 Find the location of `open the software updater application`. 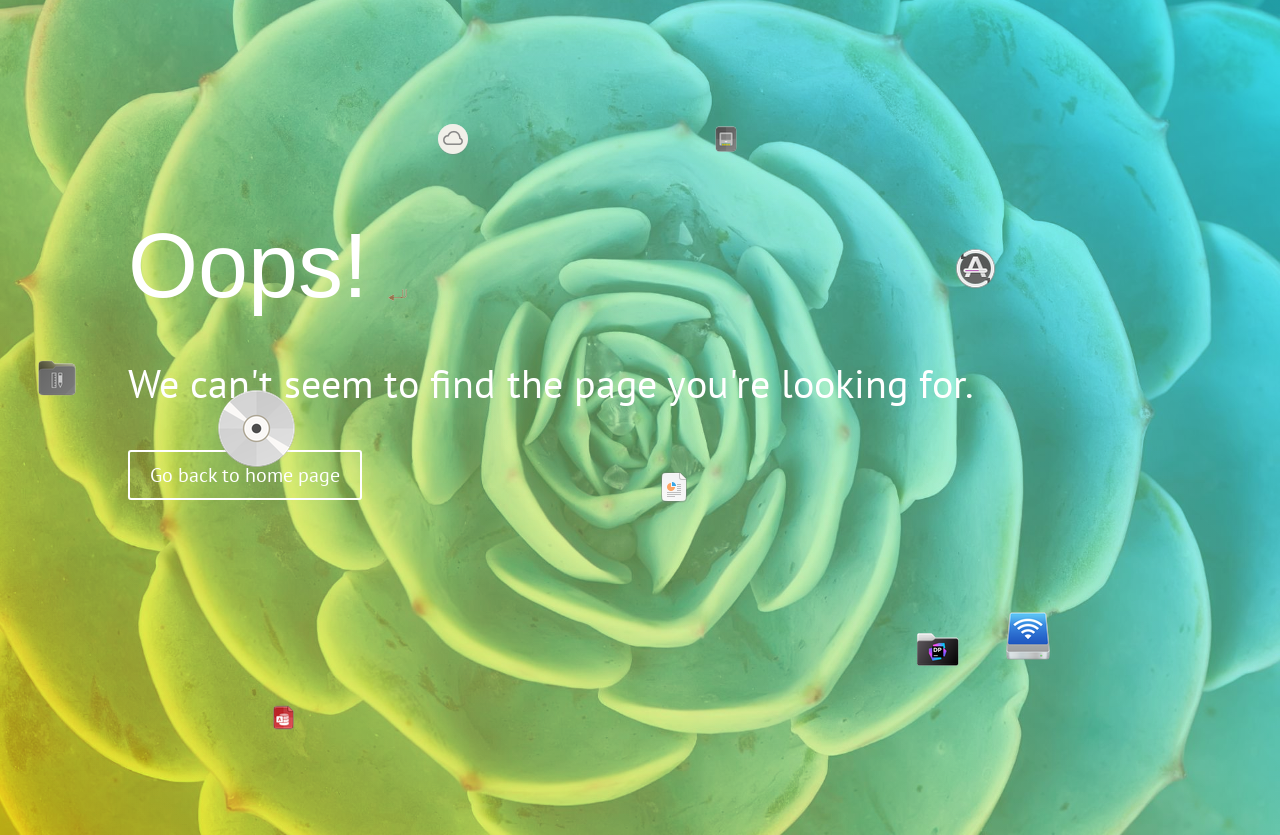

open the software updater application is located at coordinates (975, 268).